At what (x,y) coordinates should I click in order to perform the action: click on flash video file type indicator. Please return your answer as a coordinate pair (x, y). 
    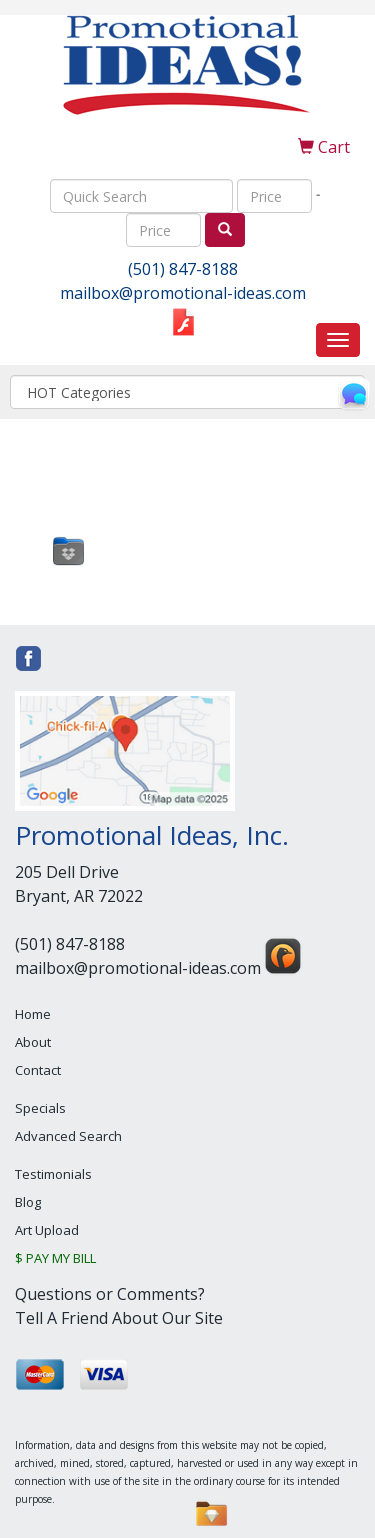
    Looking at the image, I should click on (183, 322).